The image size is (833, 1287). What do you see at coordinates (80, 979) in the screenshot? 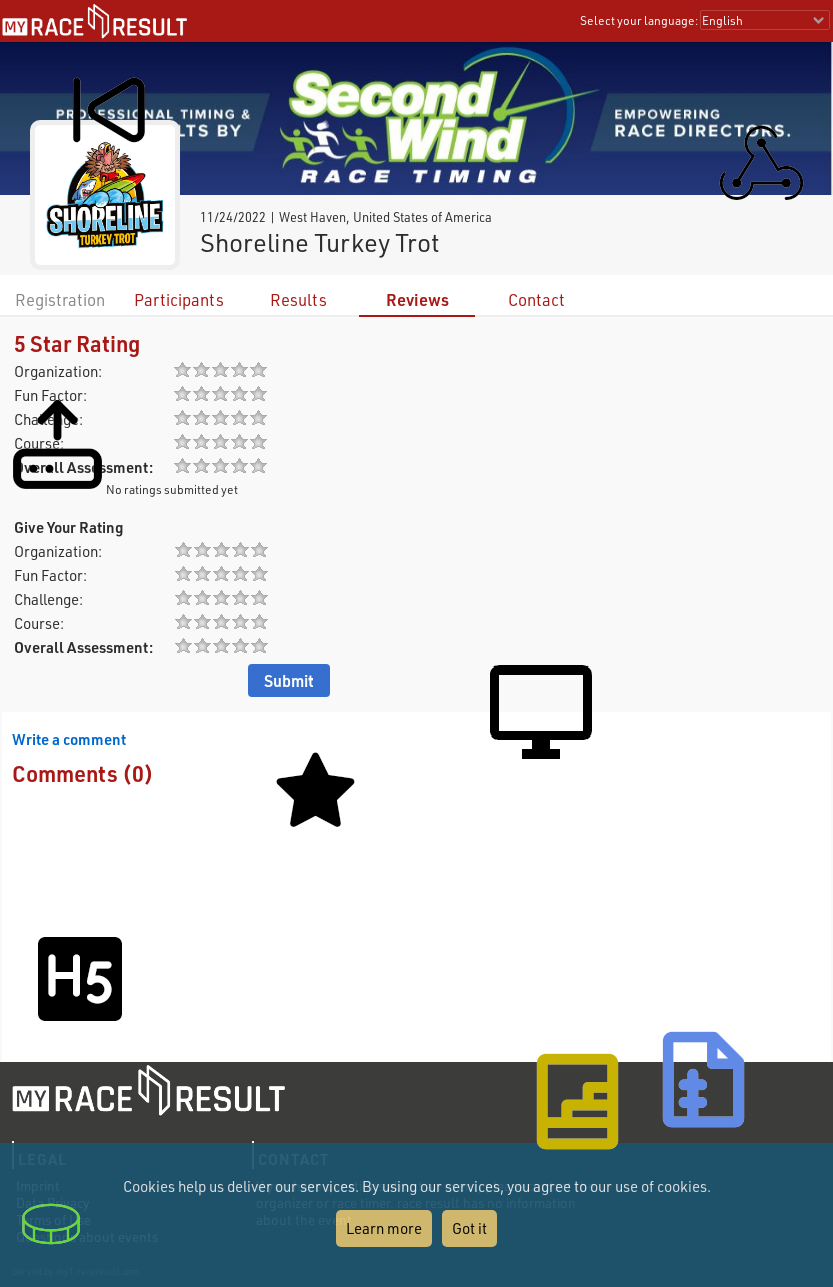
I see `format text as heading level 5` at bounding box center [80, 979].